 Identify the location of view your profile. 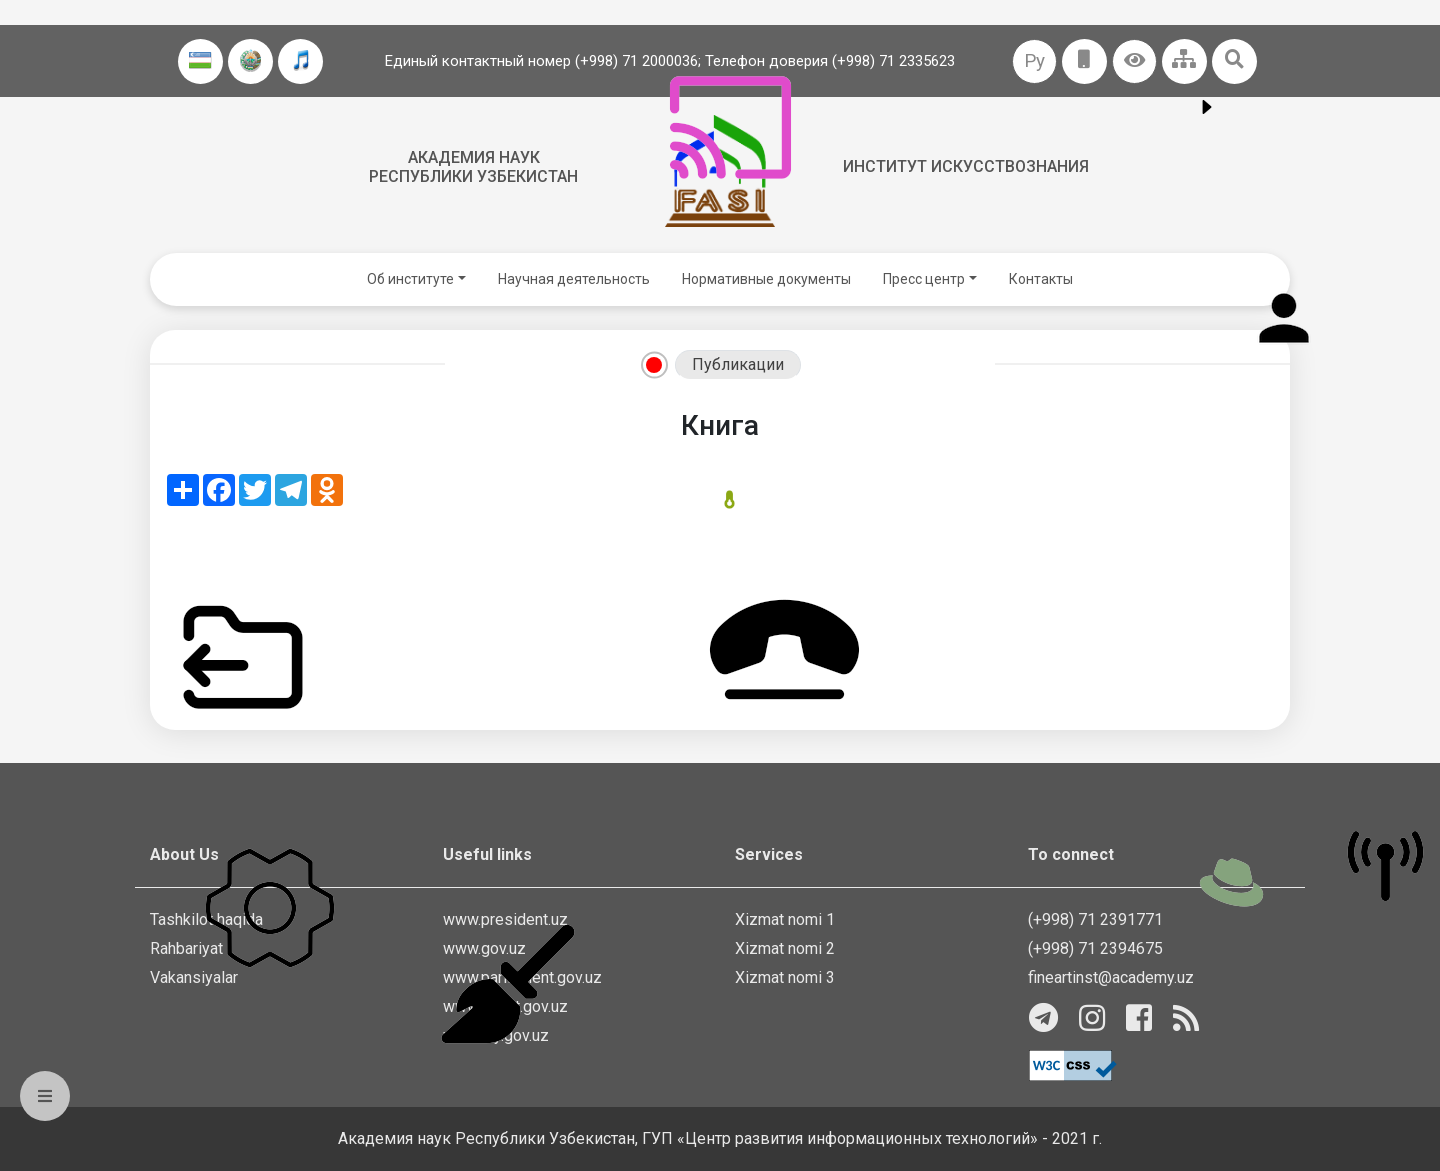
(1284, 318).